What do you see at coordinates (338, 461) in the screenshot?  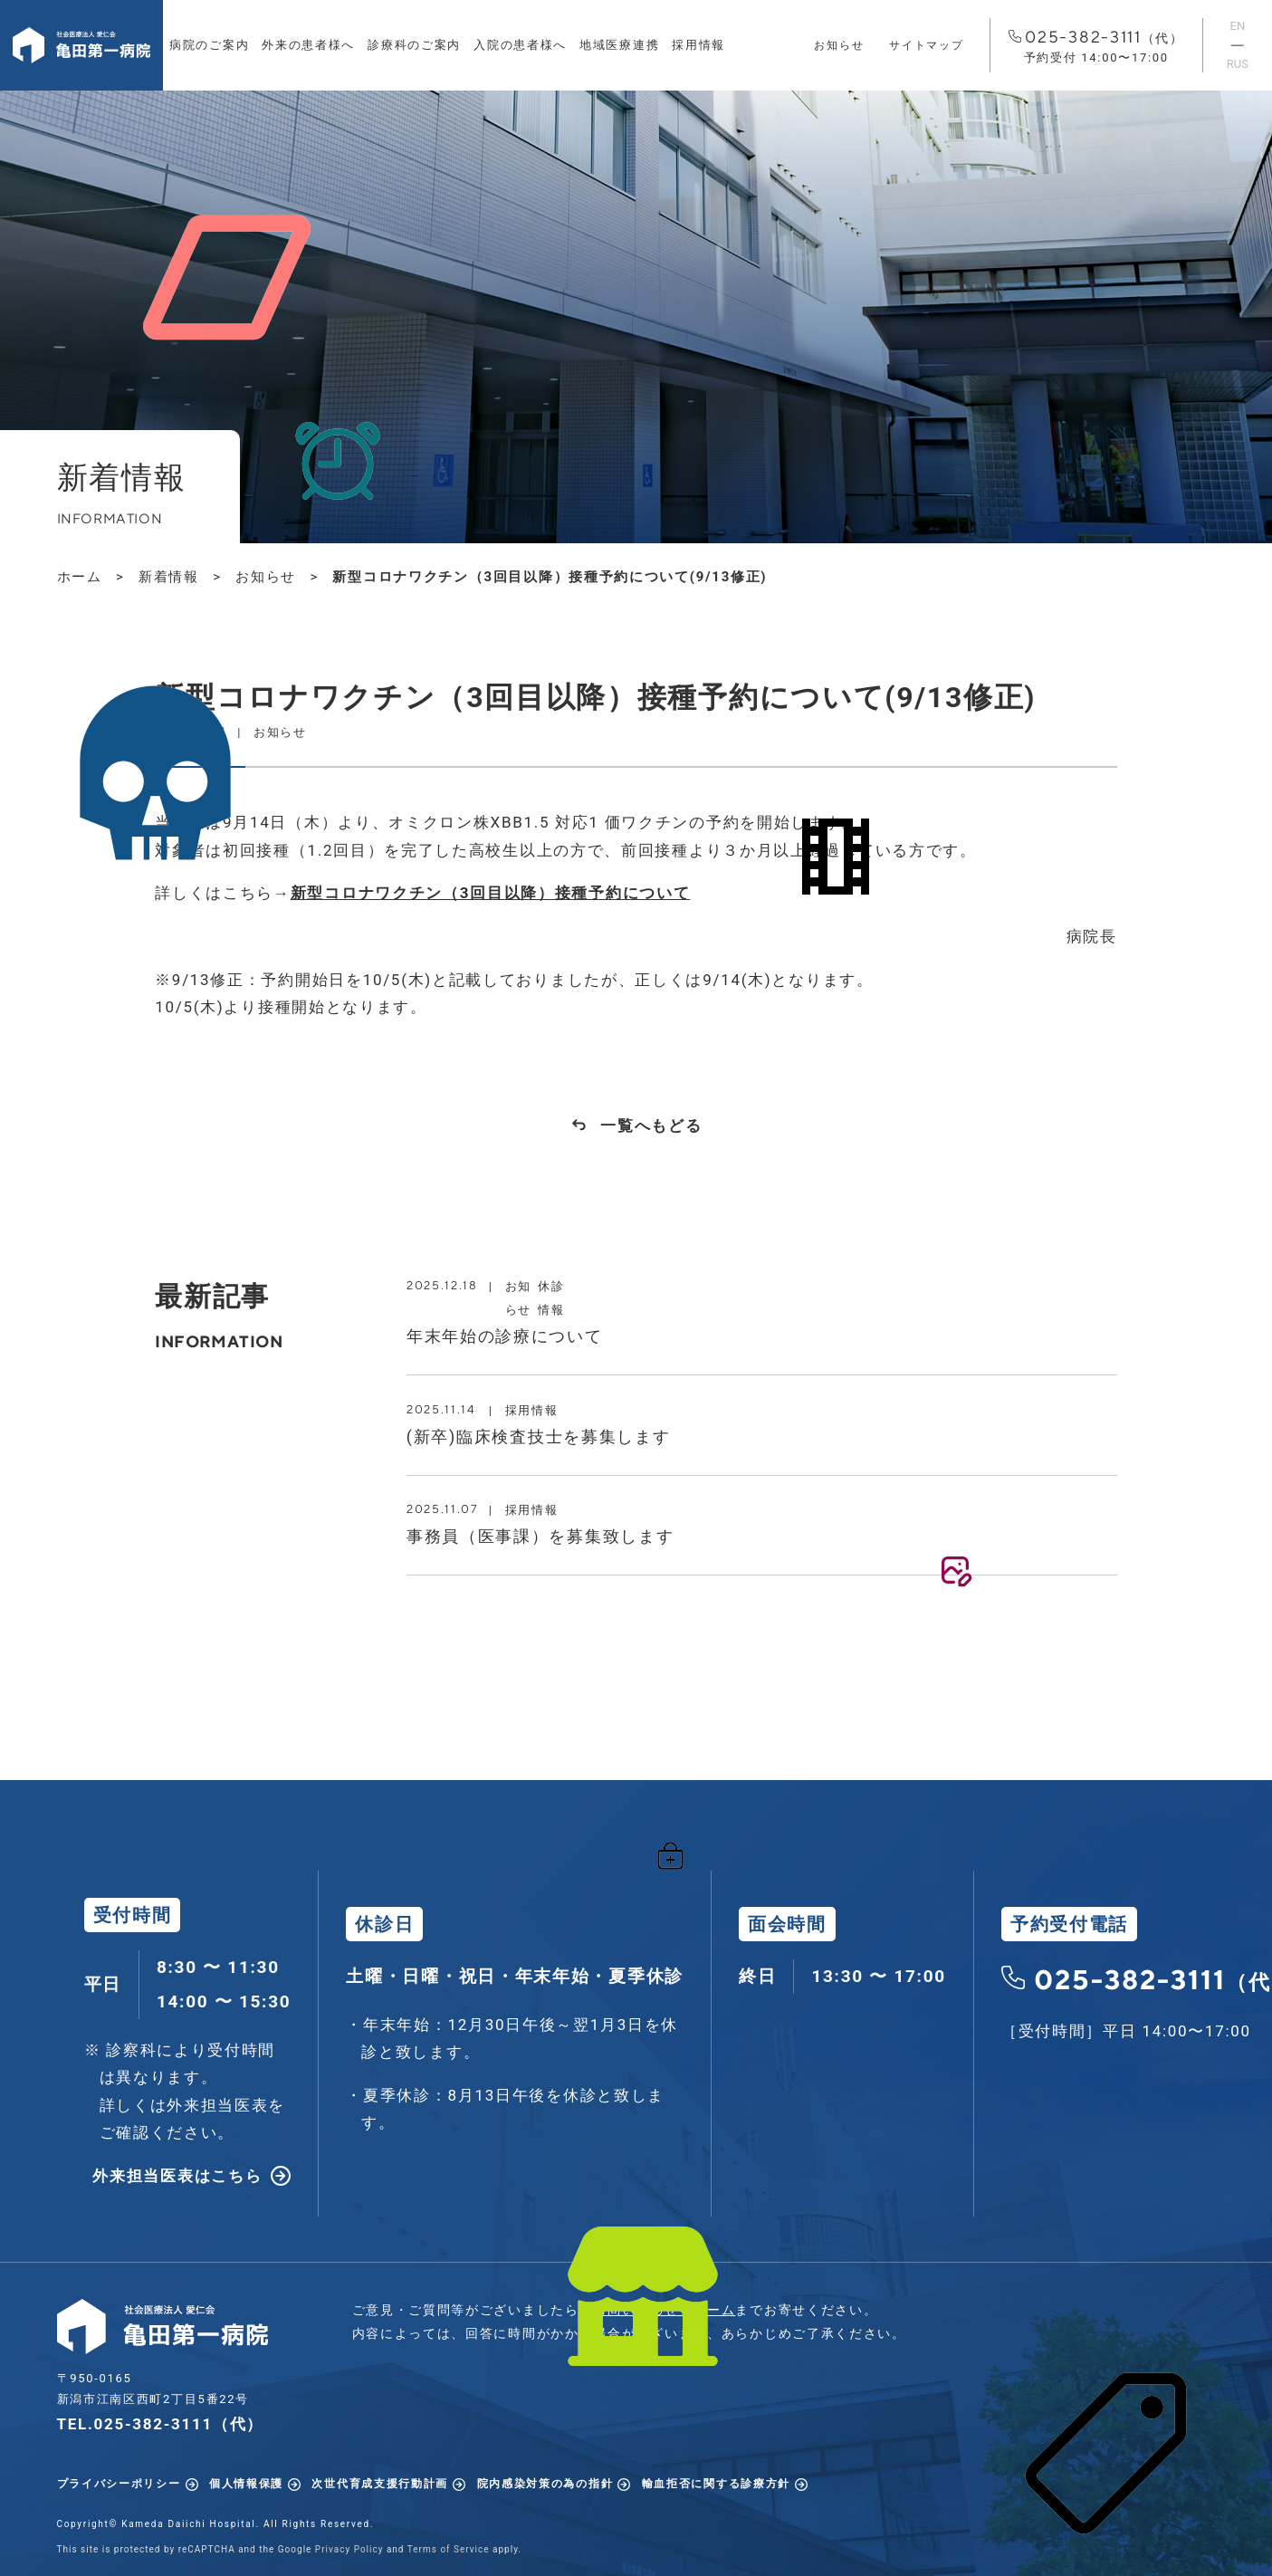 I see `set or manage alarms` at bounding box center [338, 461].